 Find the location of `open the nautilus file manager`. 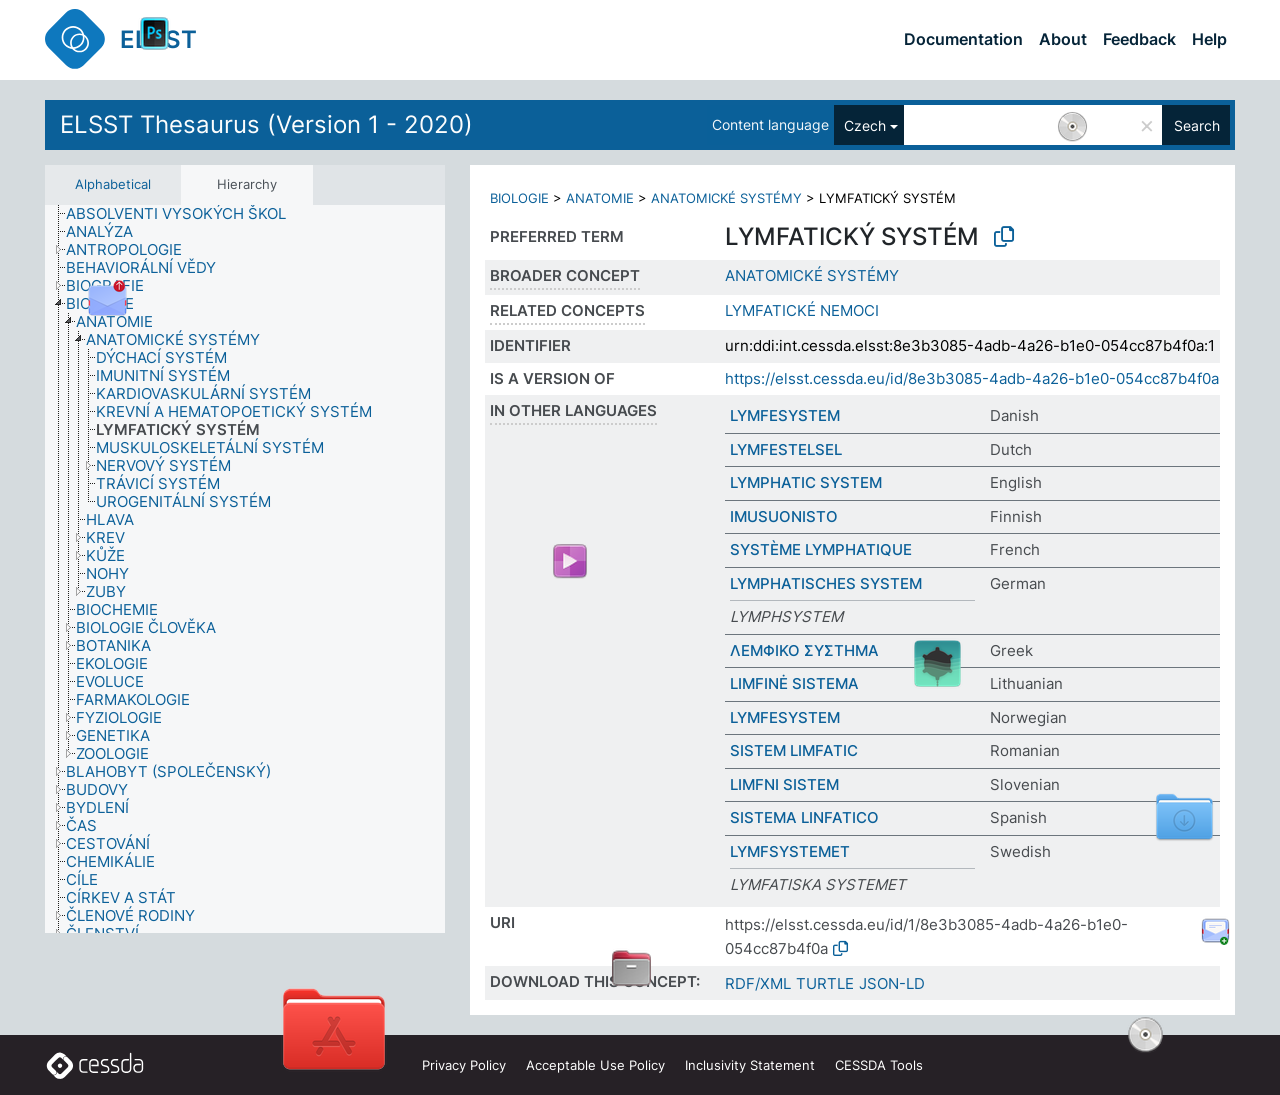

open the nautilus file manager is located at coordinates (631, 967).